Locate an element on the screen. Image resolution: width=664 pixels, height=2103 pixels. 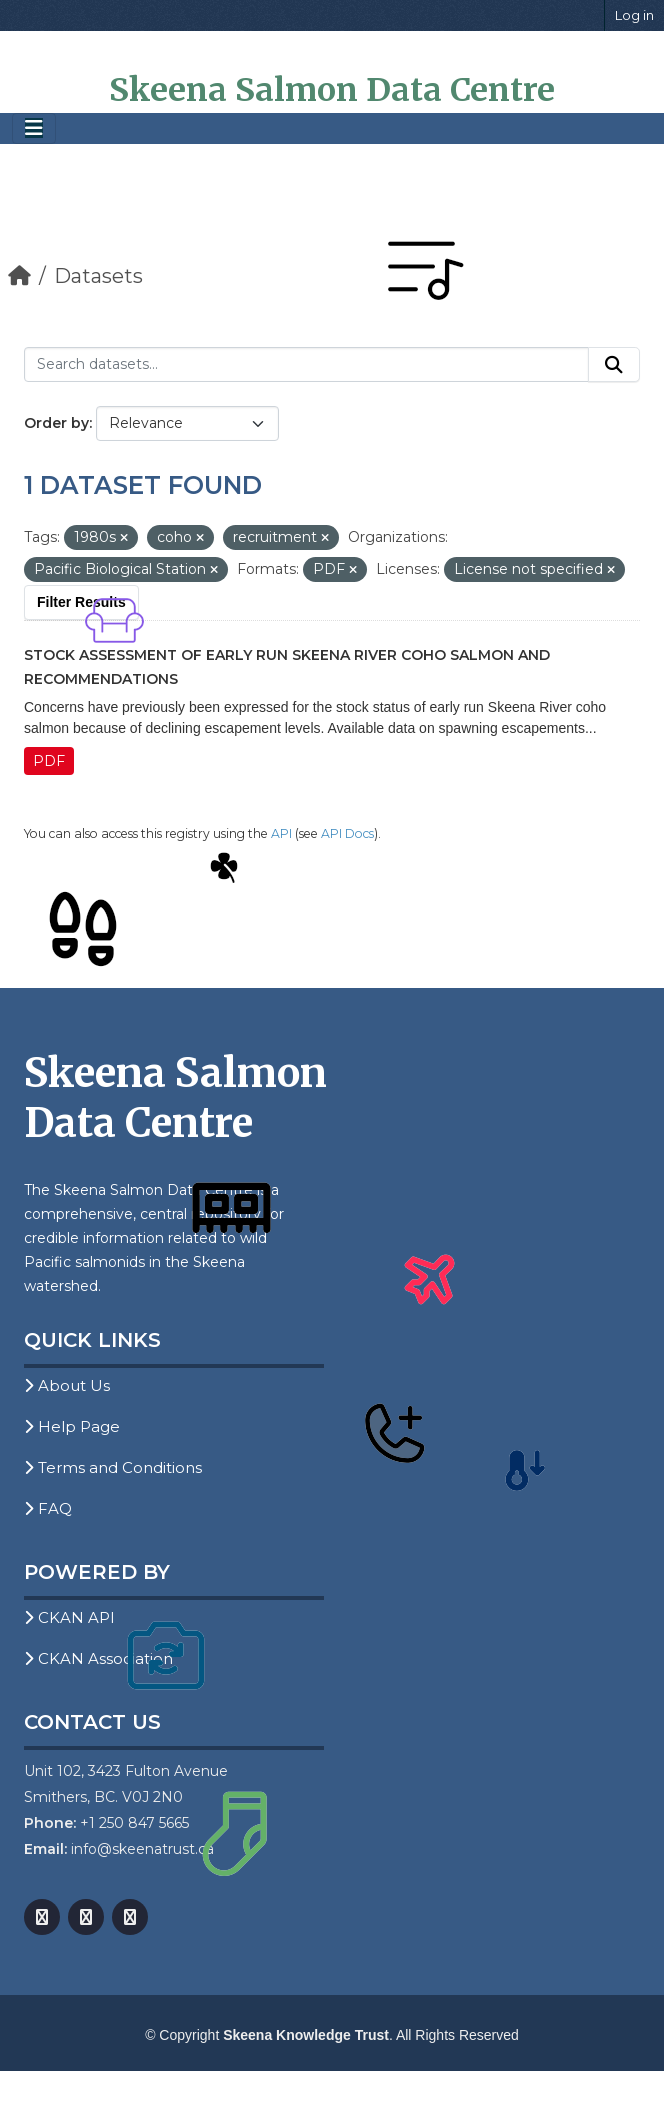
indicates temperature is decreasing is located at coordinates (524, 1470).